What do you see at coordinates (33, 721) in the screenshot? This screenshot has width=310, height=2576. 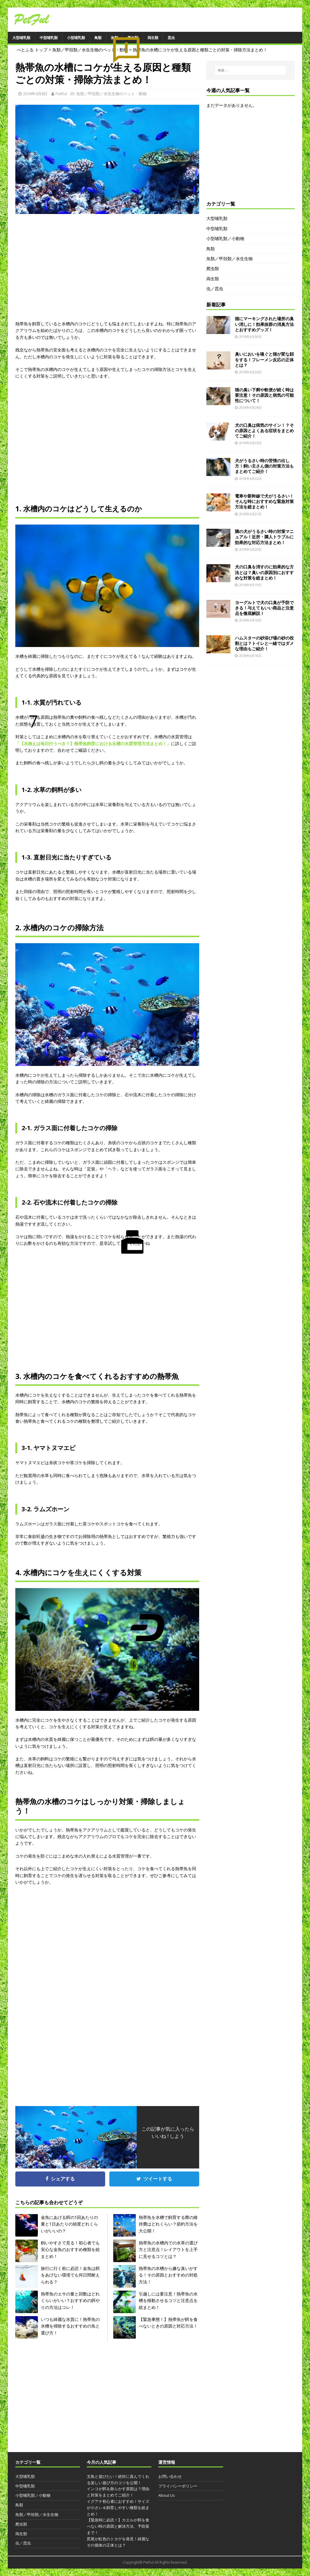 I see `select or insert the number 7` at bounding box center [33, 721].